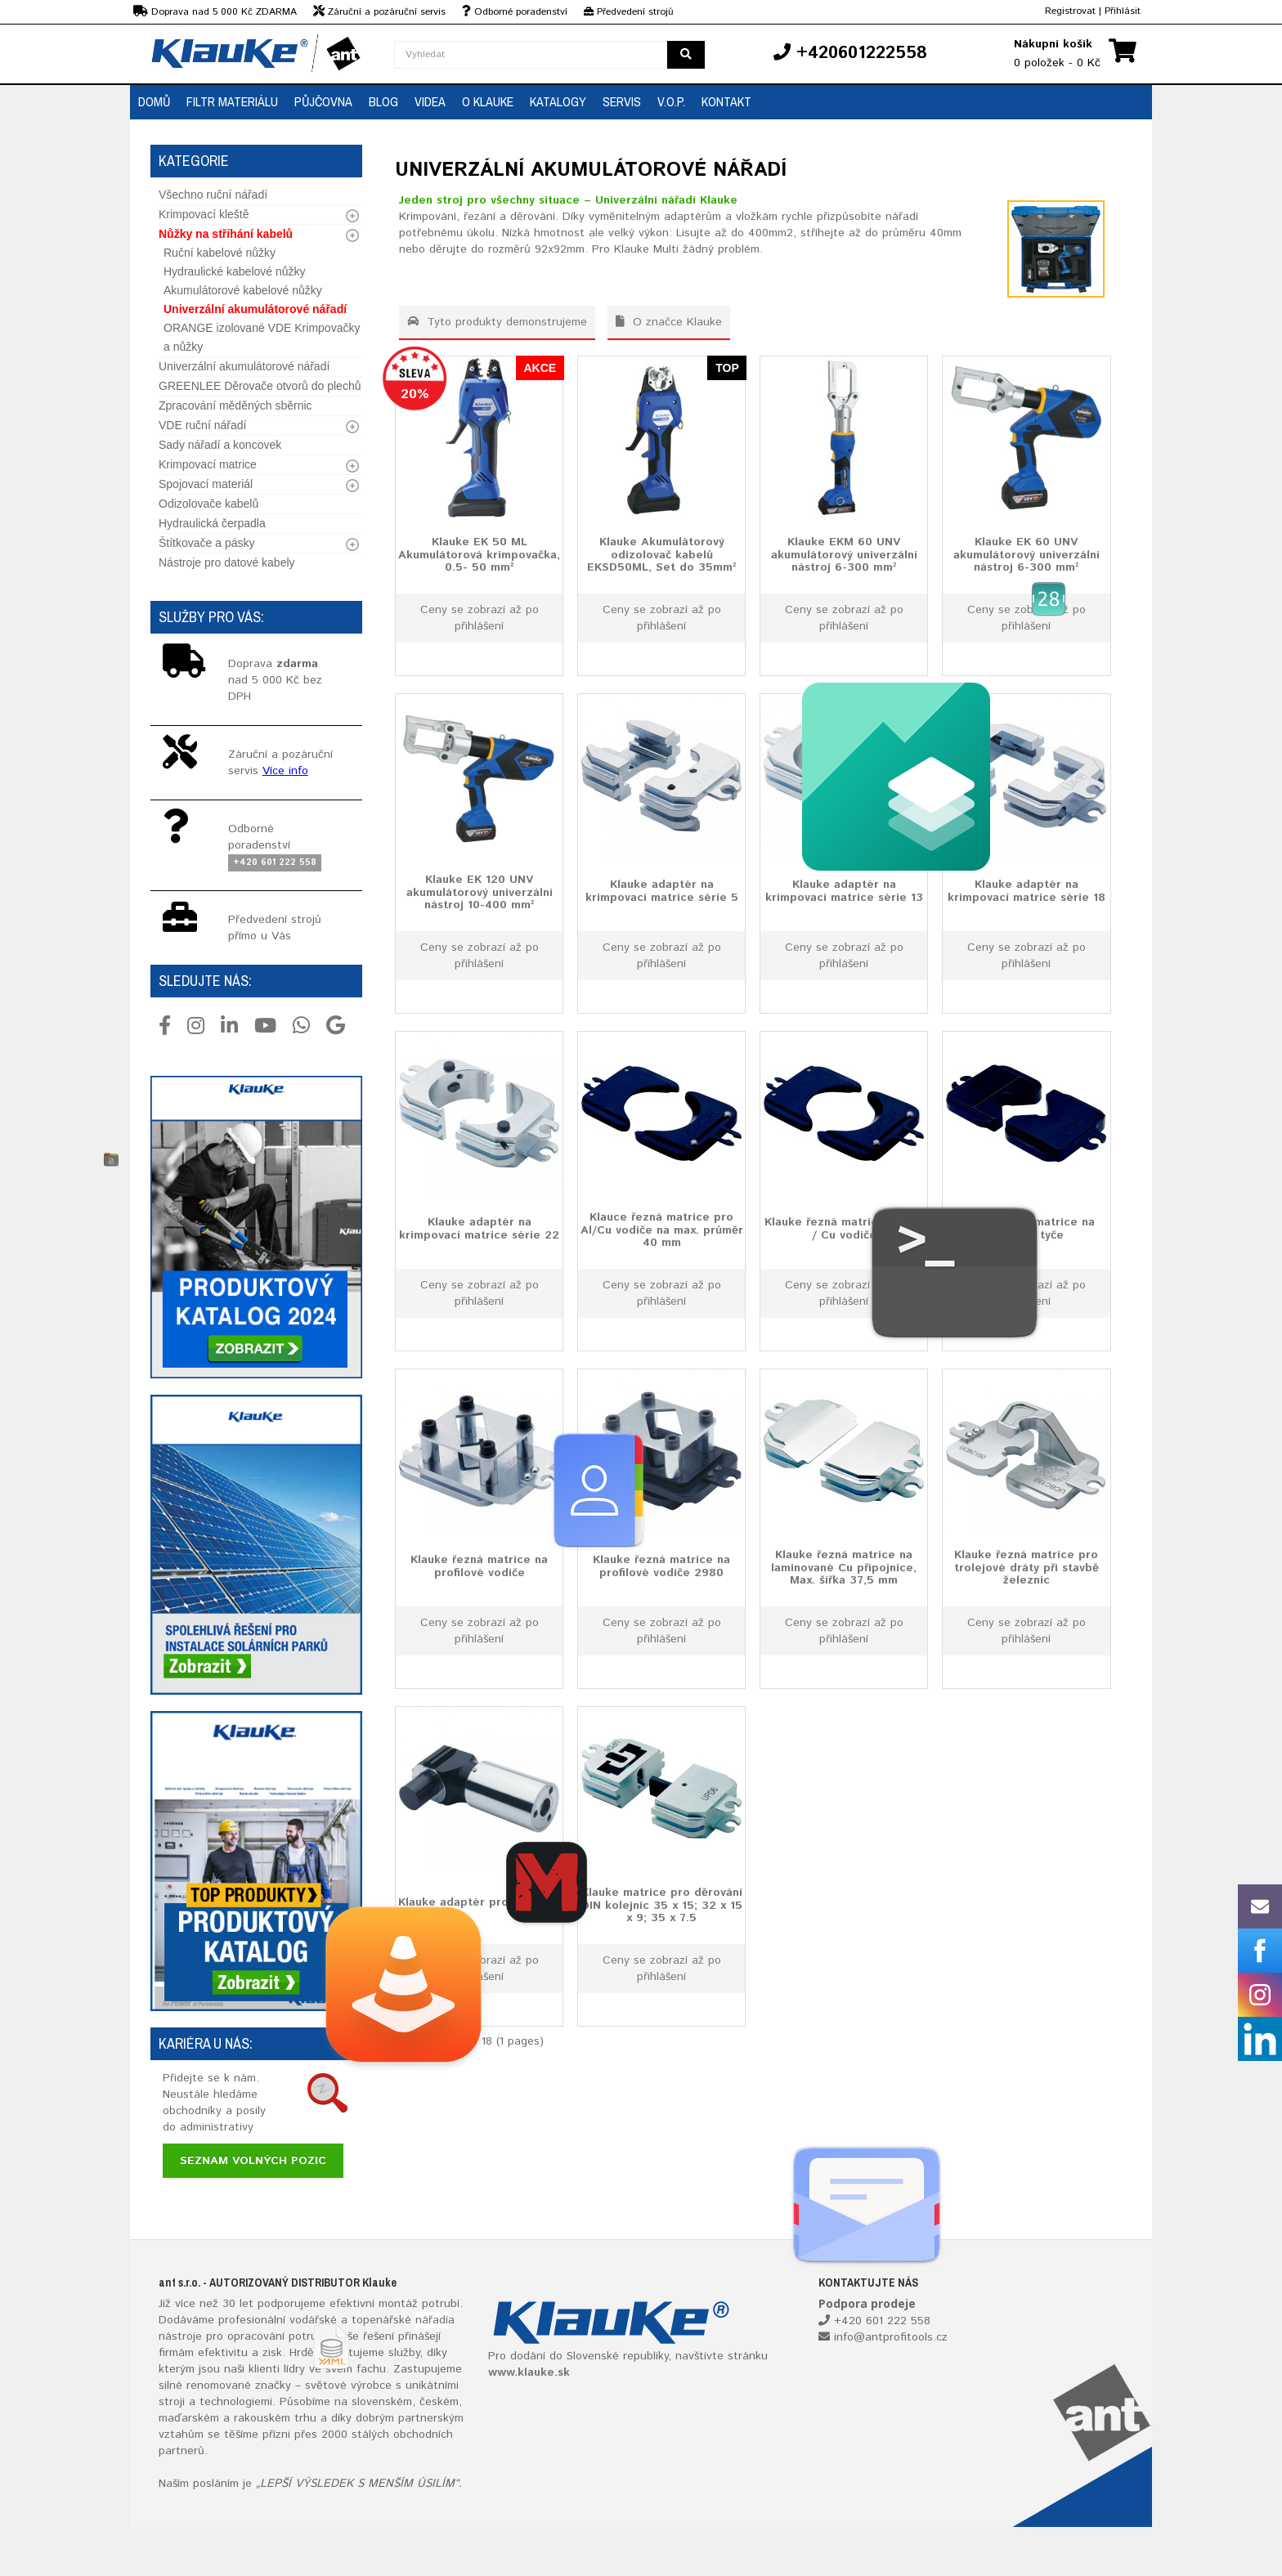 This screenshot has height=2576, width=1282. Describe the element at coordinates (598, 1490) in the screenshot. I see `open the contacts or address book app` at that location.